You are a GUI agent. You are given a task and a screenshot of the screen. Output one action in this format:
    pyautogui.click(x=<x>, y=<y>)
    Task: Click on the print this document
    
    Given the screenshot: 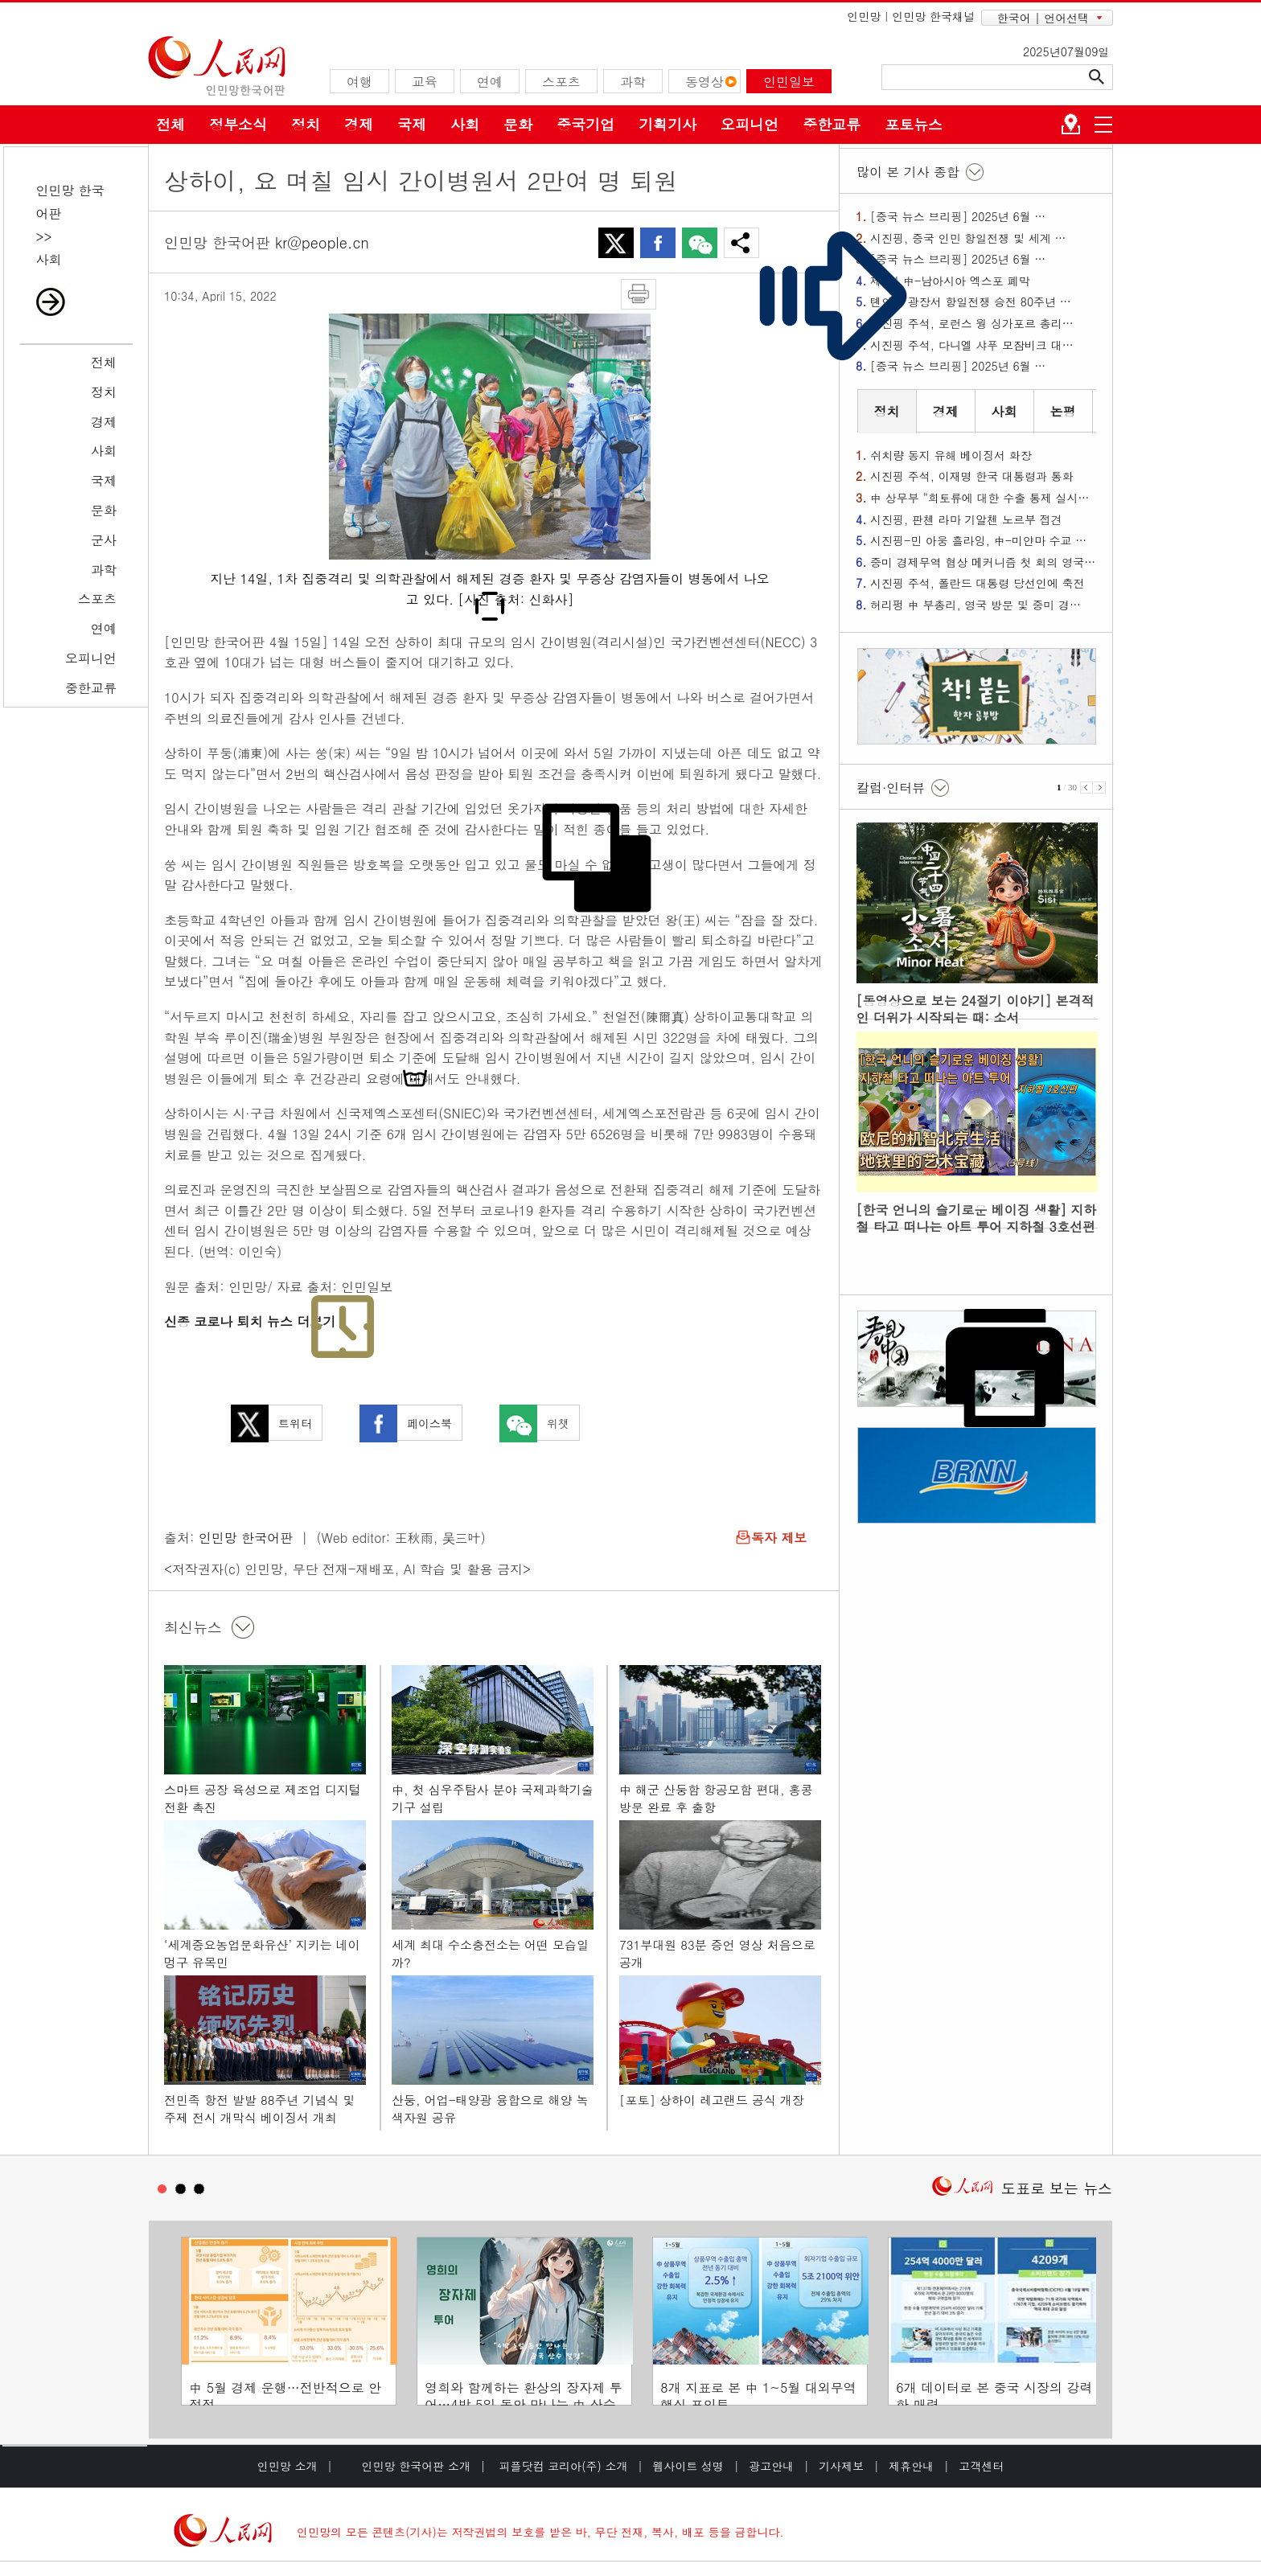 What is the action you would take?
    pyautogui.click(x=1004, y=1368)
    